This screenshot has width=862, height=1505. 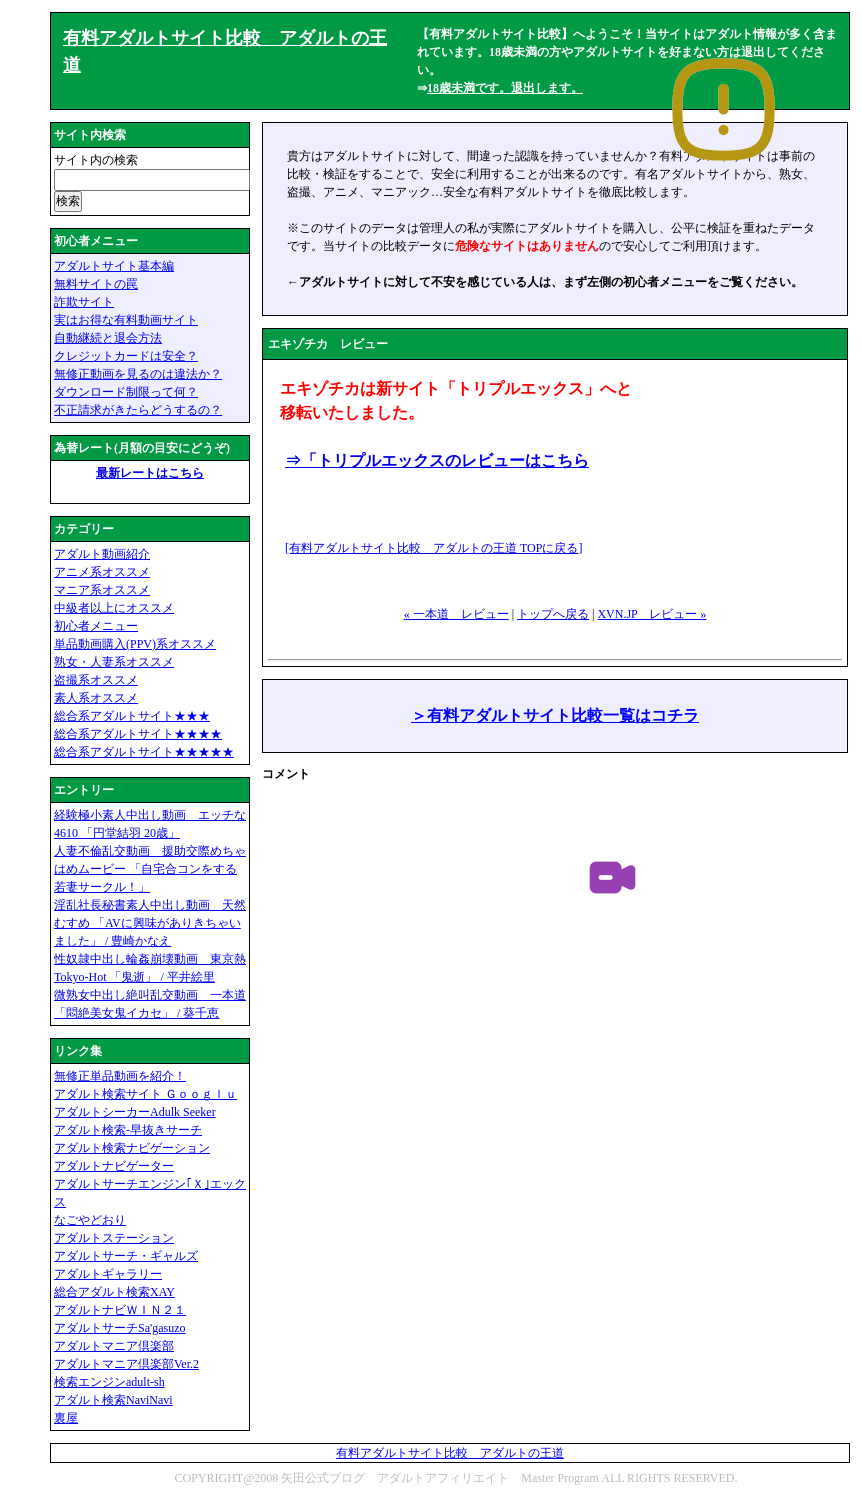 What do you see at coordinates (723, 109) in the screenshot?
I see `view important alert or warning` at bounding box center [723, 109].